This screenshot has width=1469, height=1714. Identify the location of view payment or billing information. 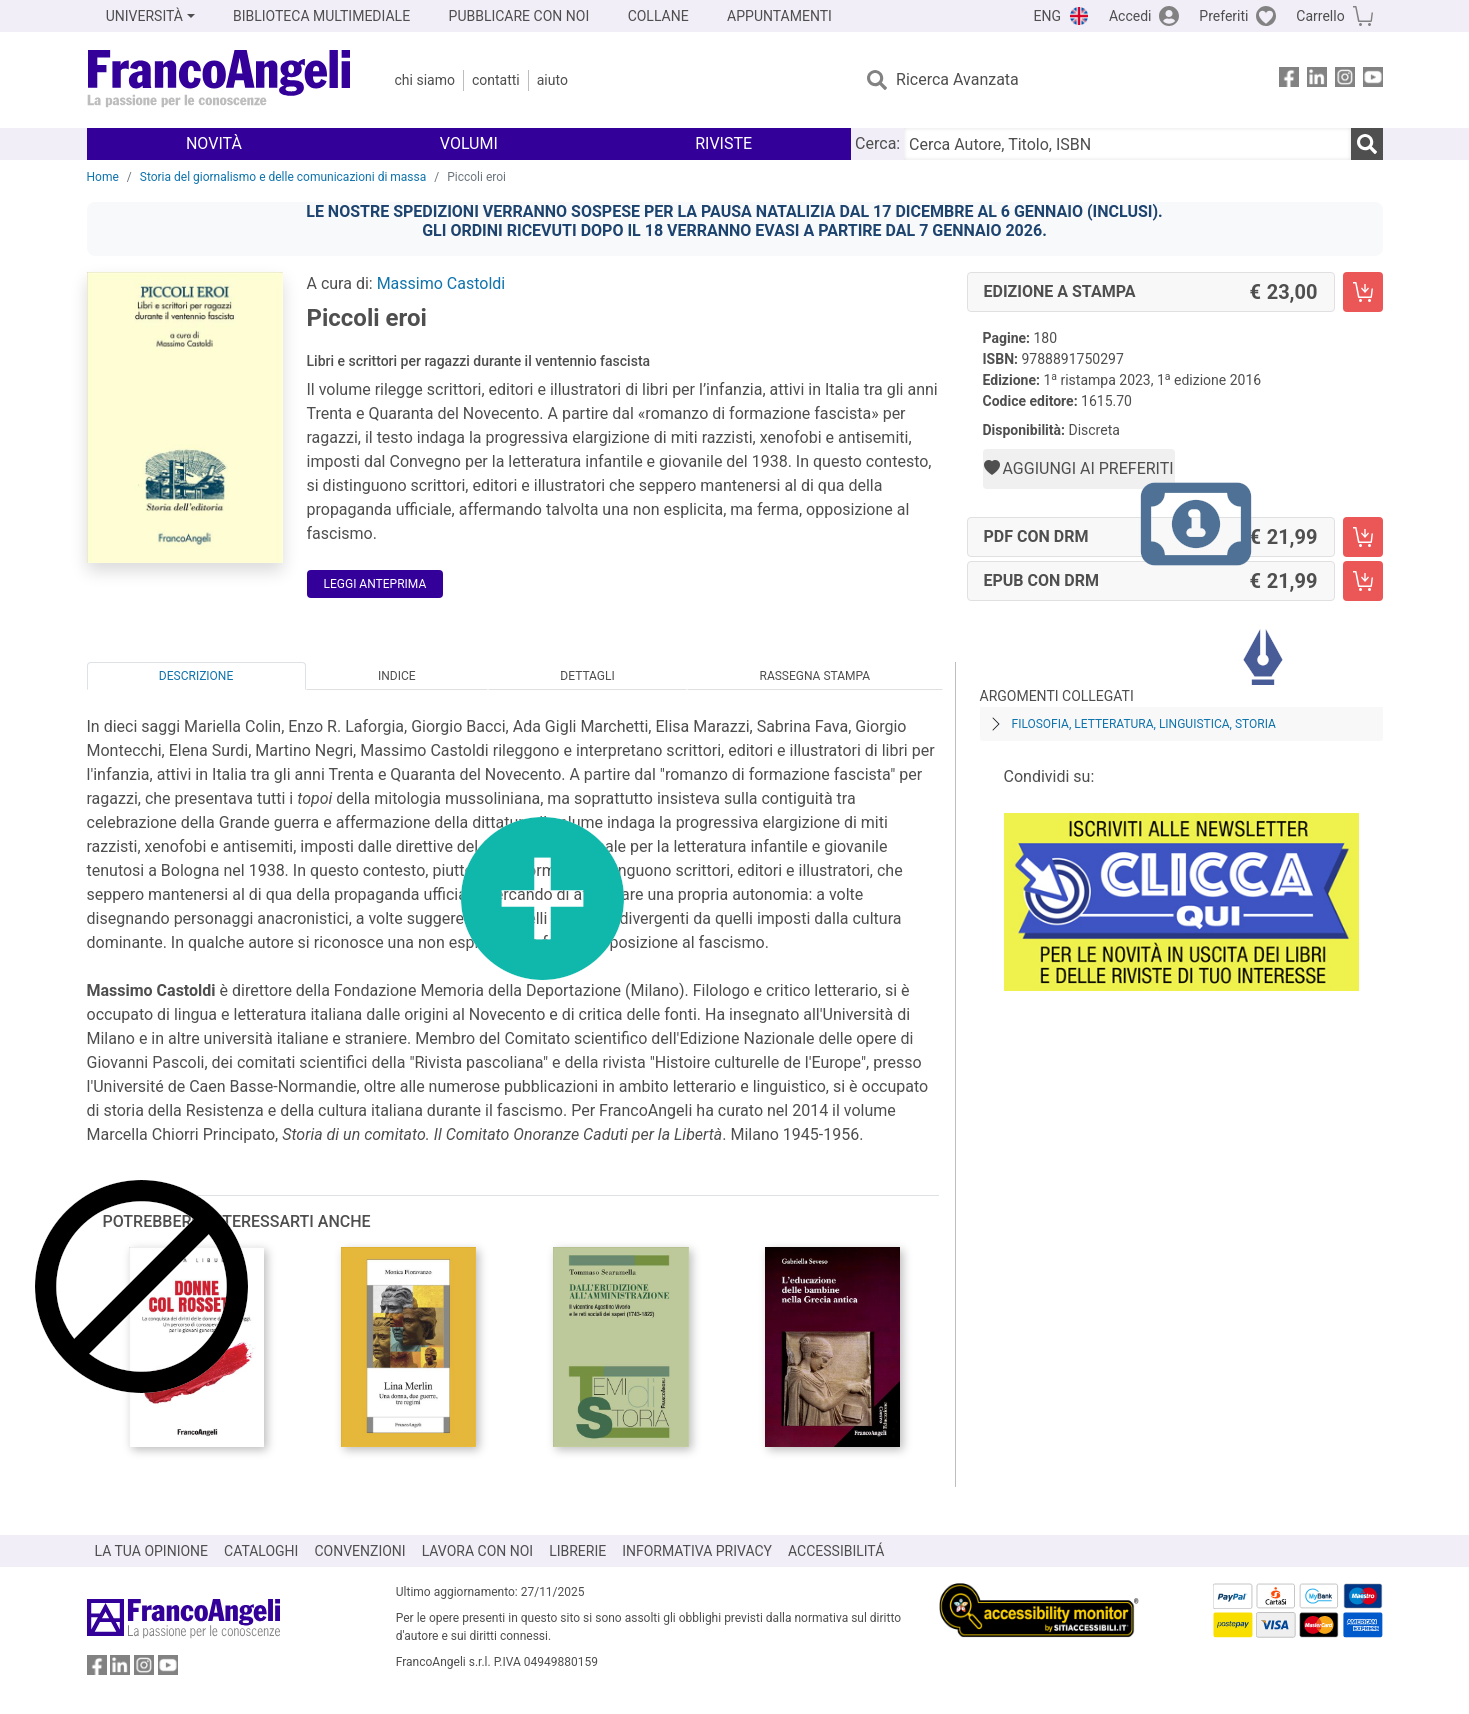
(1196, 524).